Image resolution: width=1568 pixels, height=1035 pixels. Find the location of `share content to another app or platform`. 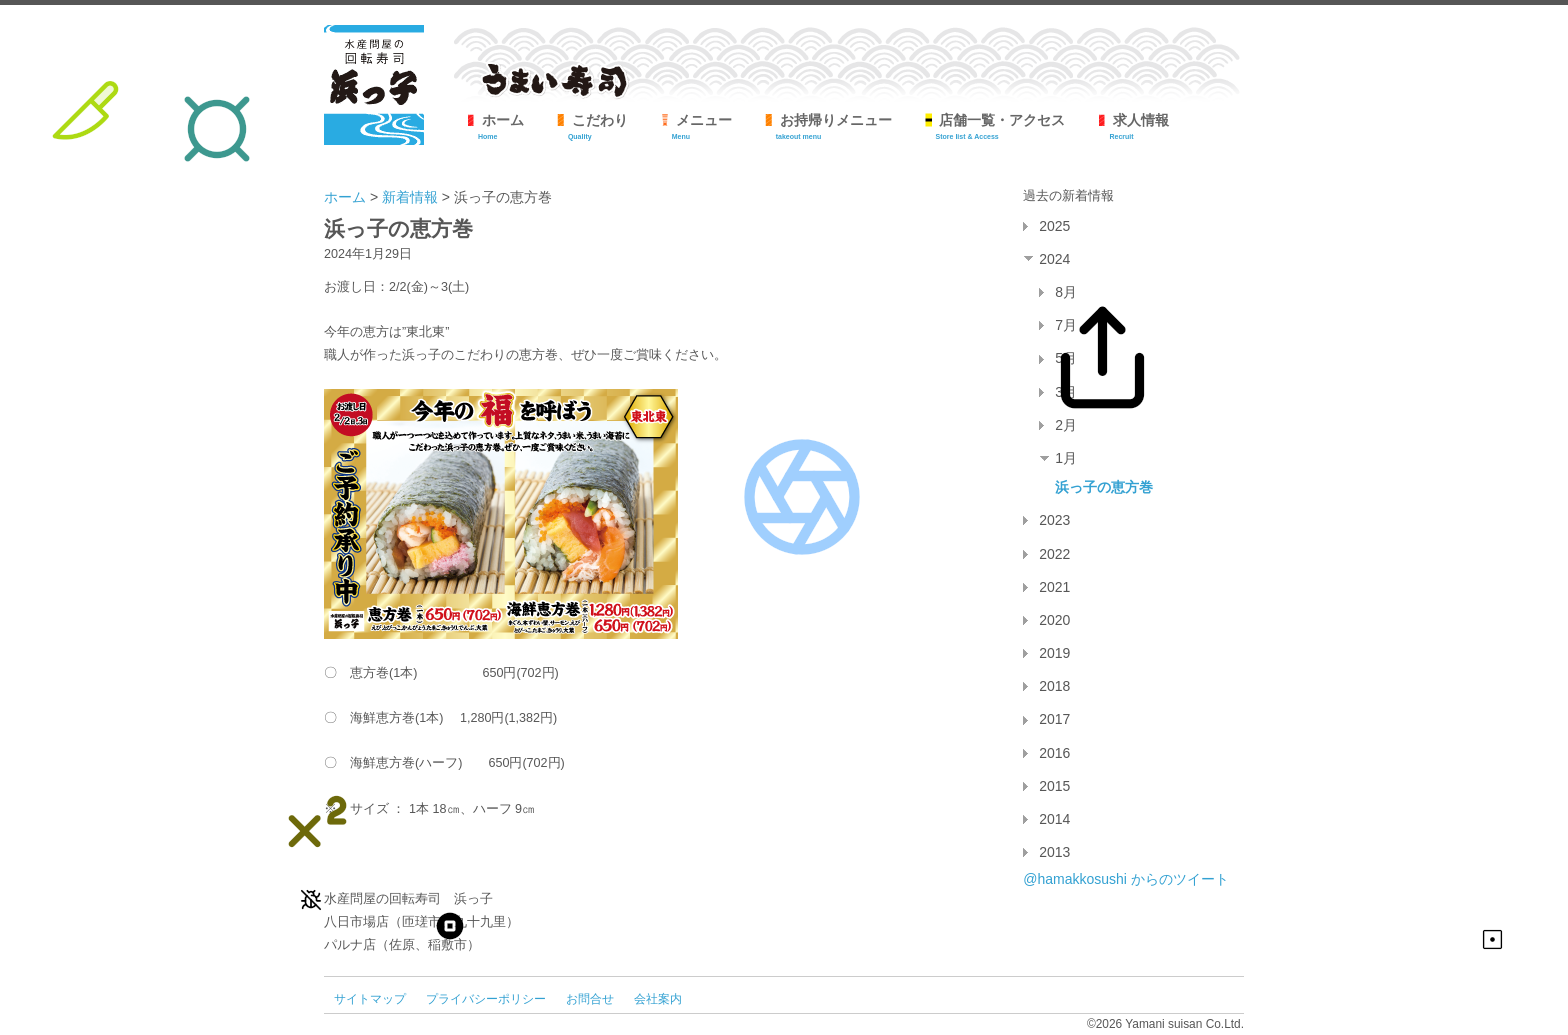

share content to another app or platform is located at coordinates (1102, 357).